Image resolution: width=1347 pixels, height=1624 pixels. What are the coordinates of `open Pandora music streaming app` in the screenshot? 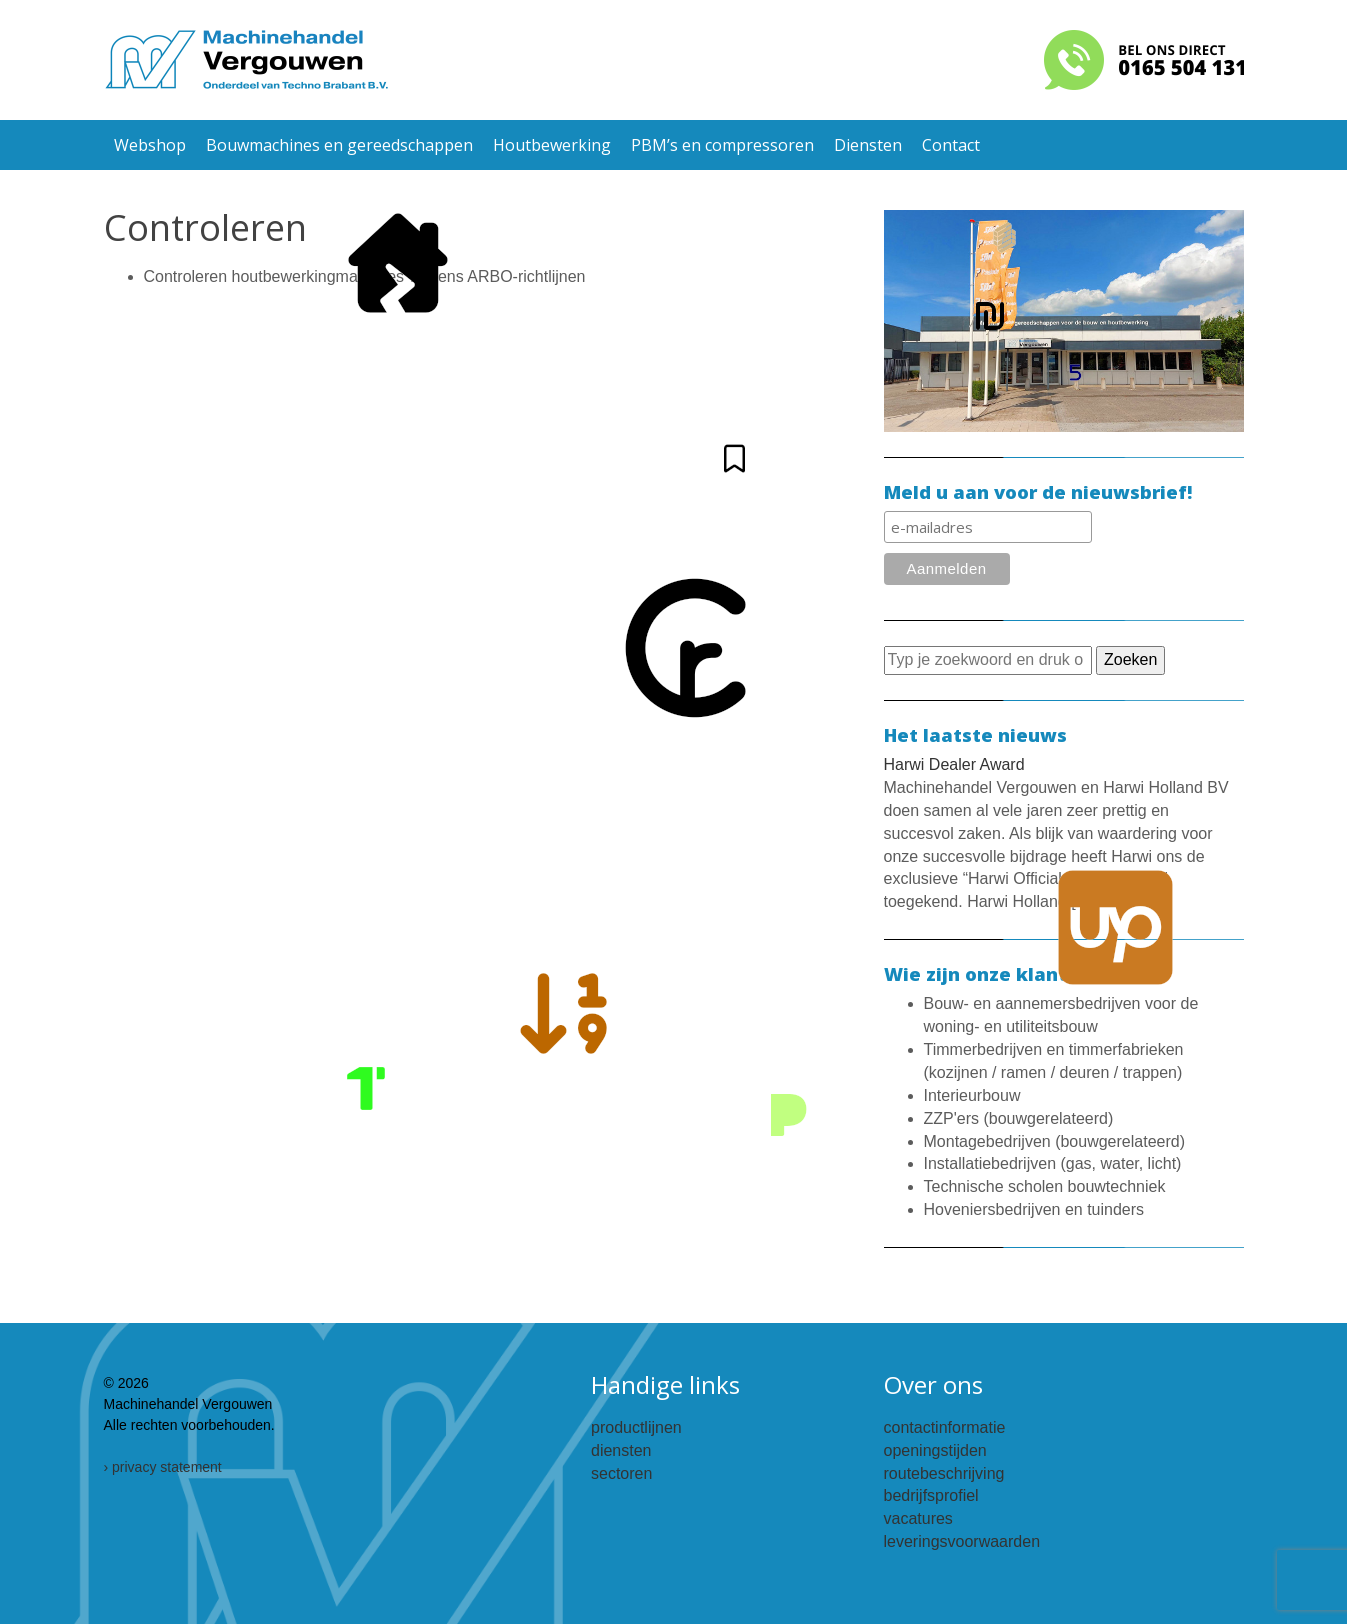 It's located at (789, 1115).